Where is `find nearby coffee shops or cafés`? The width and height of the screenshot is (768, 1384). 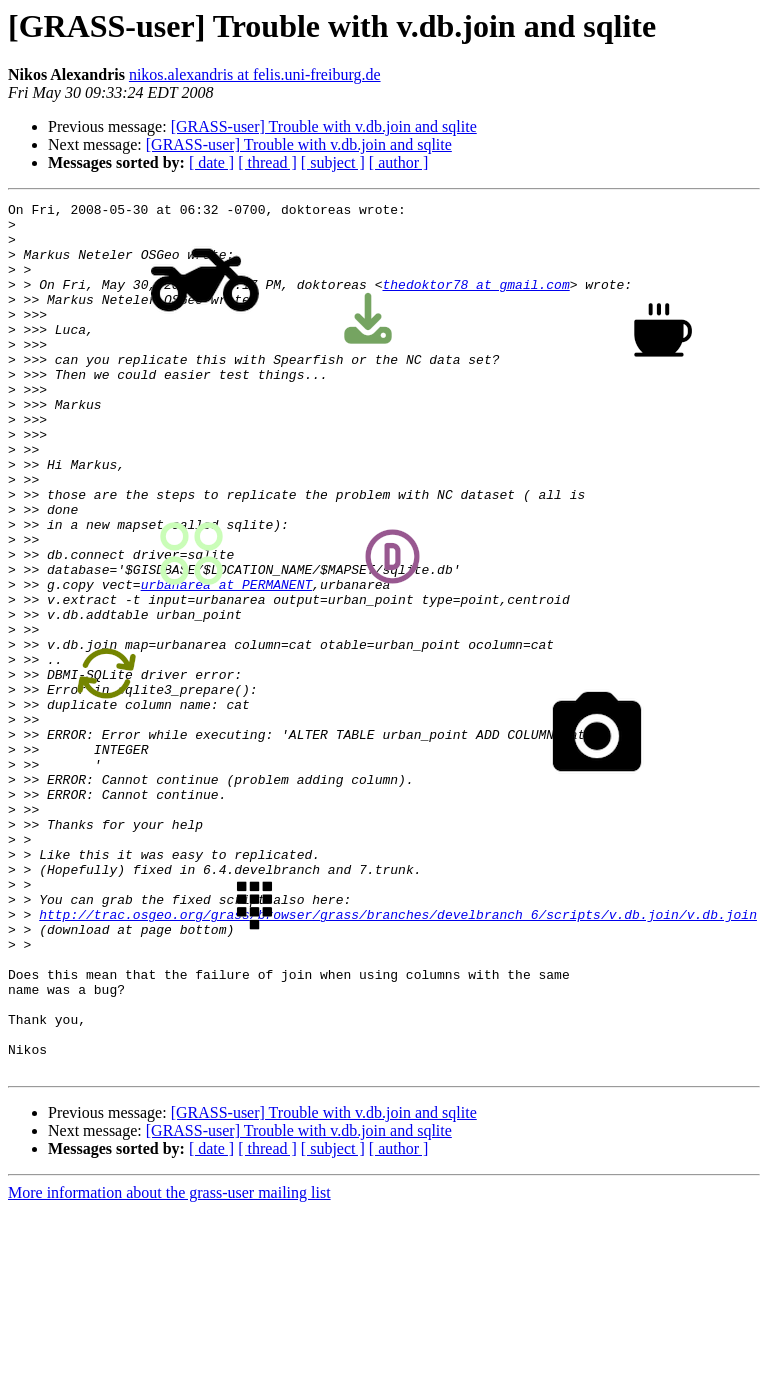
find nearby coffee shops or cafés is located at coordinates (661, 332).